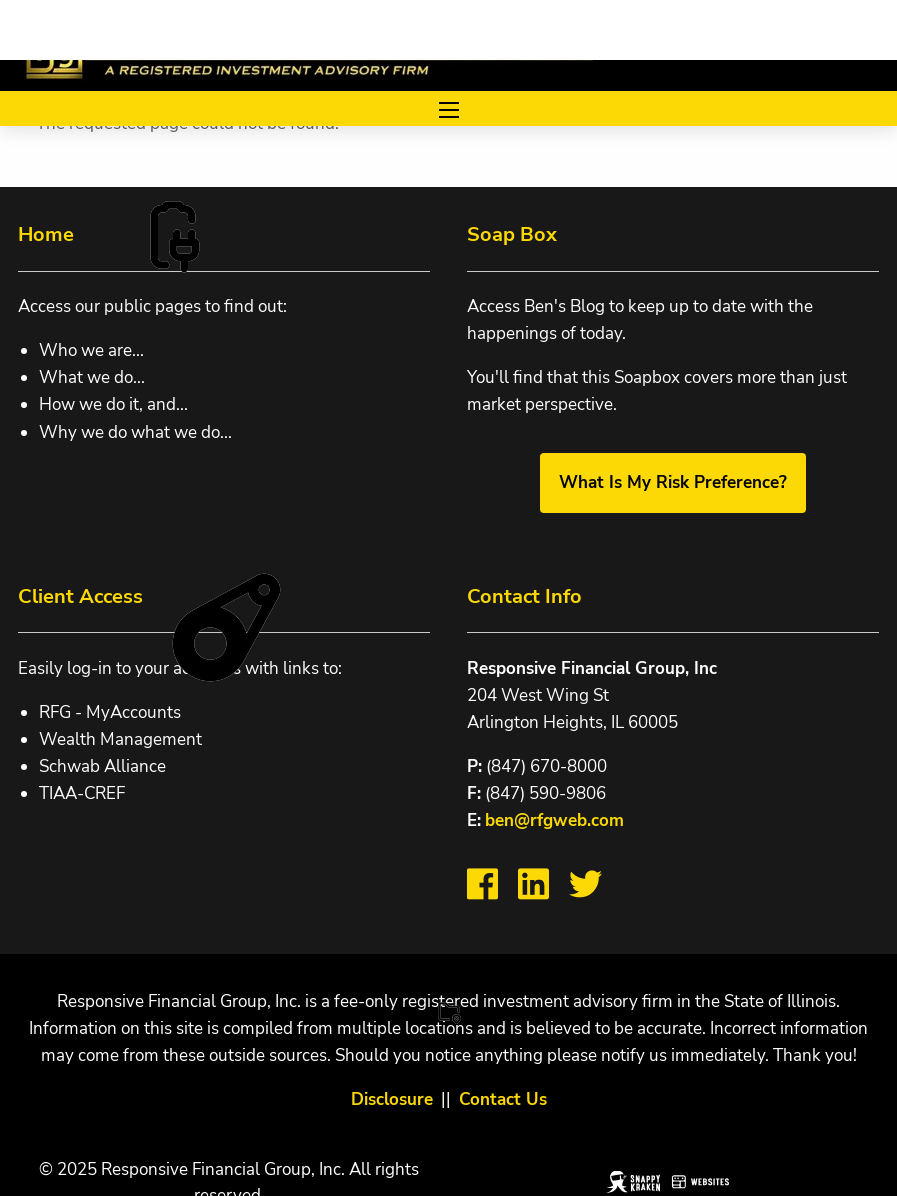 The width and height of the screenshot is (897, 1196). What do you see at coordinates (226, 627) in the screenshot?
I see `view or manage digital assets` at bounding box center [226, 627].